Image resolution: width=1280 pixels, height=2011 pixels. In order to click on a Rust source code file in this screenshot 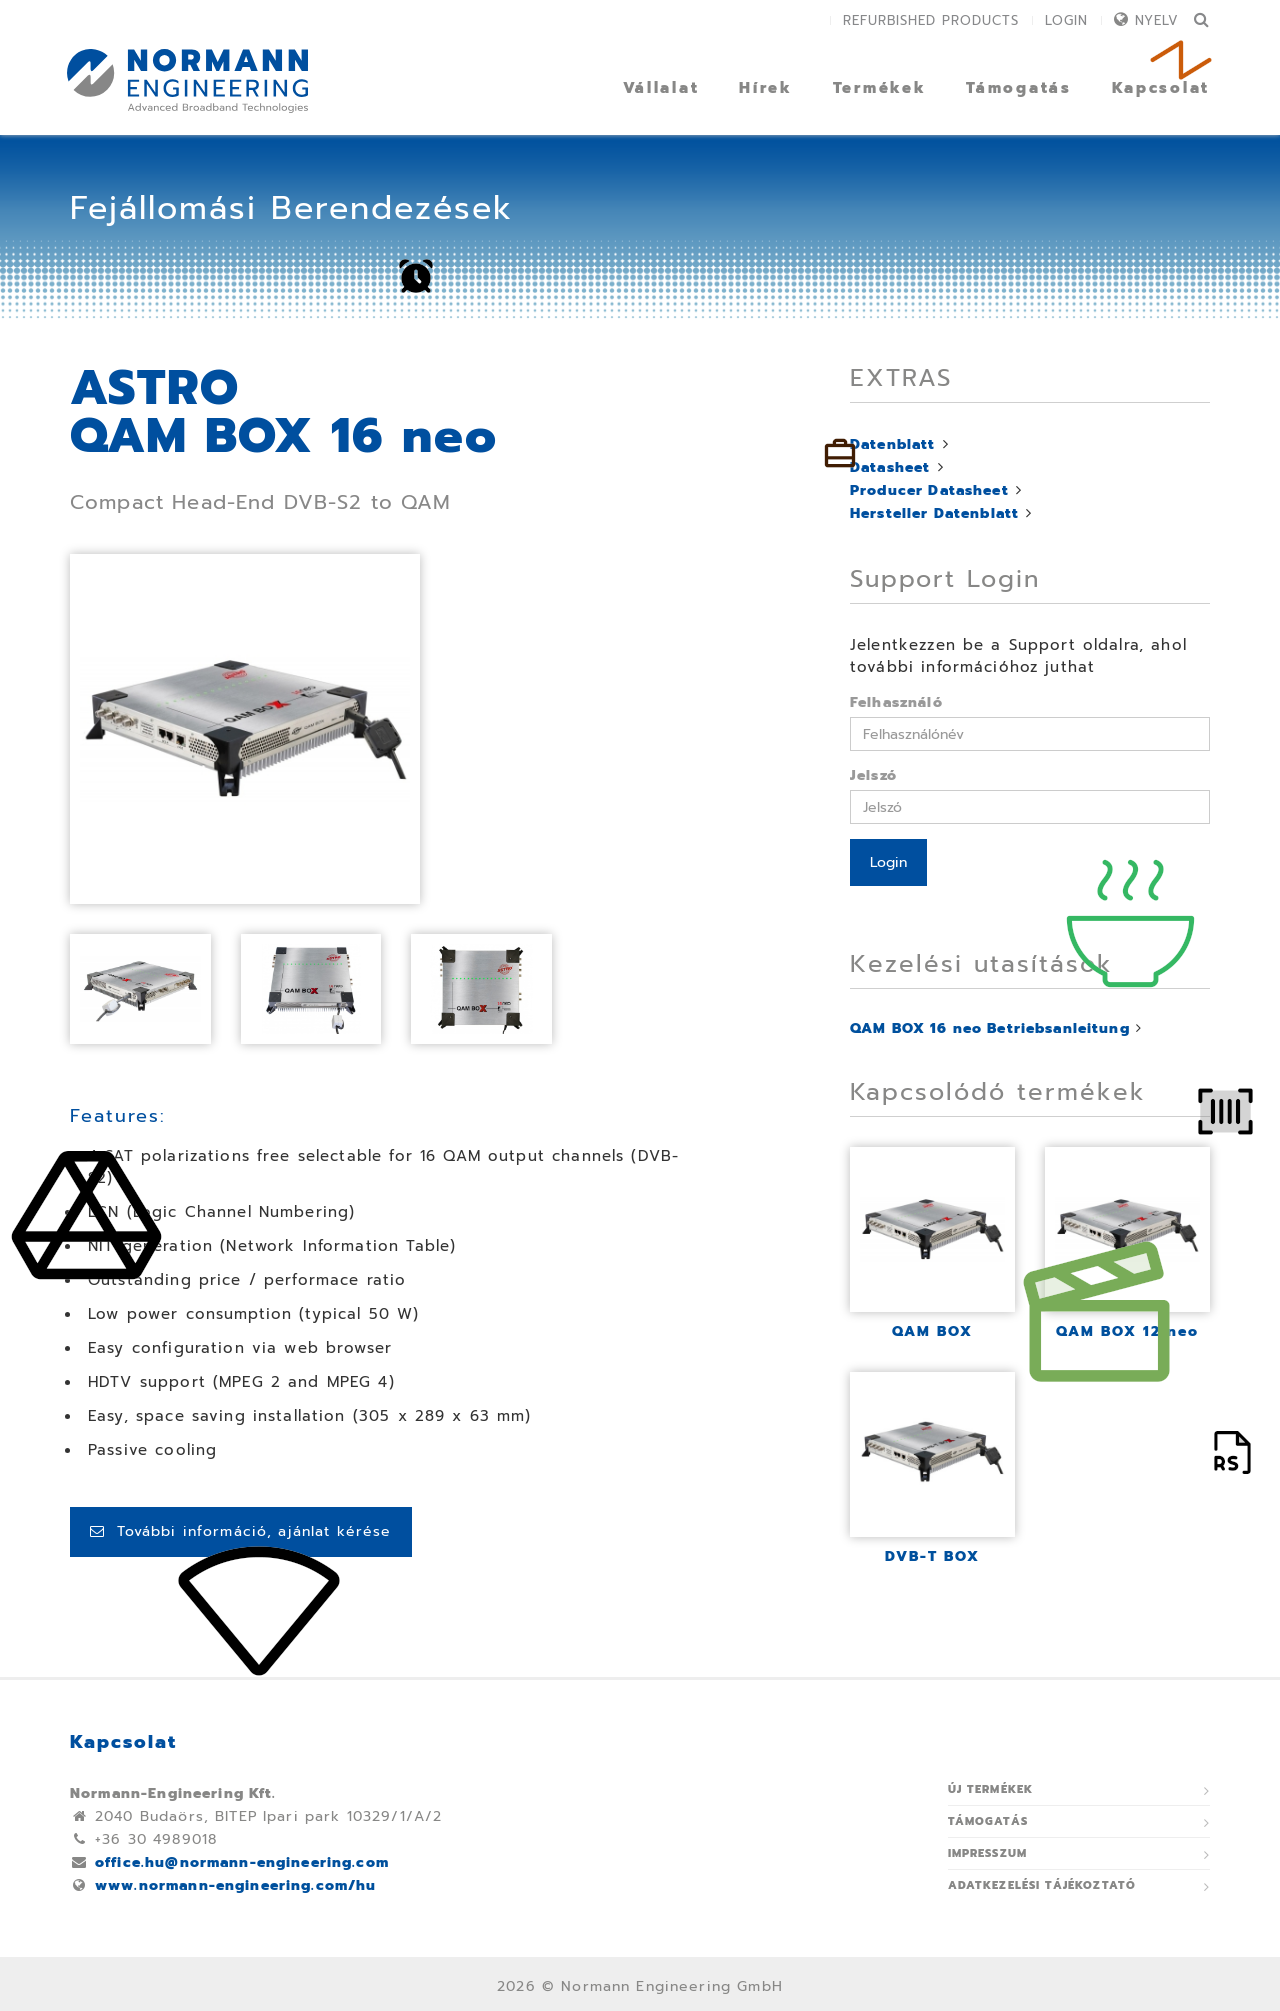, I will do `click(1232, 1452)`.